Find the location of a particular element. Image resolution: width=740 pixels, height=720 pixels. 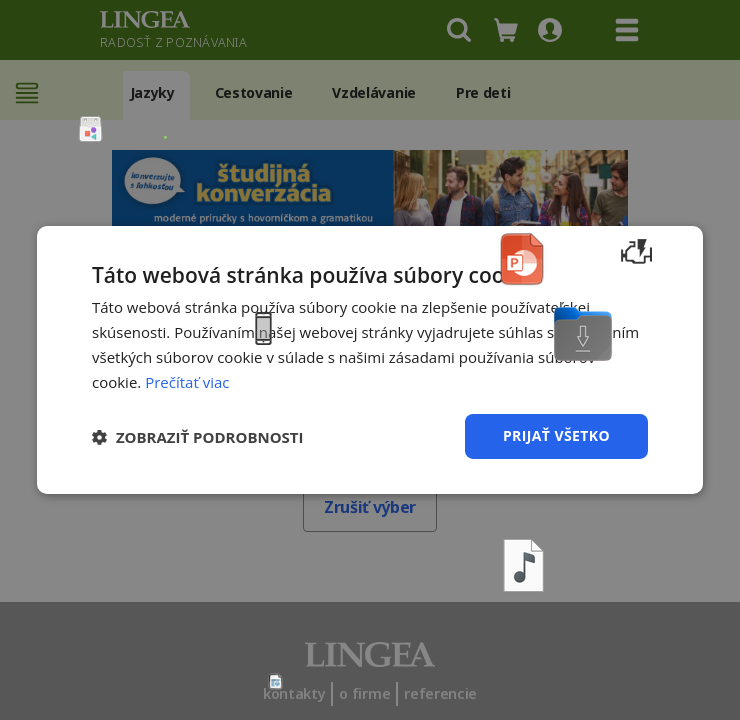

open the software center to browse and install apps is located at coordinates (91, 129).